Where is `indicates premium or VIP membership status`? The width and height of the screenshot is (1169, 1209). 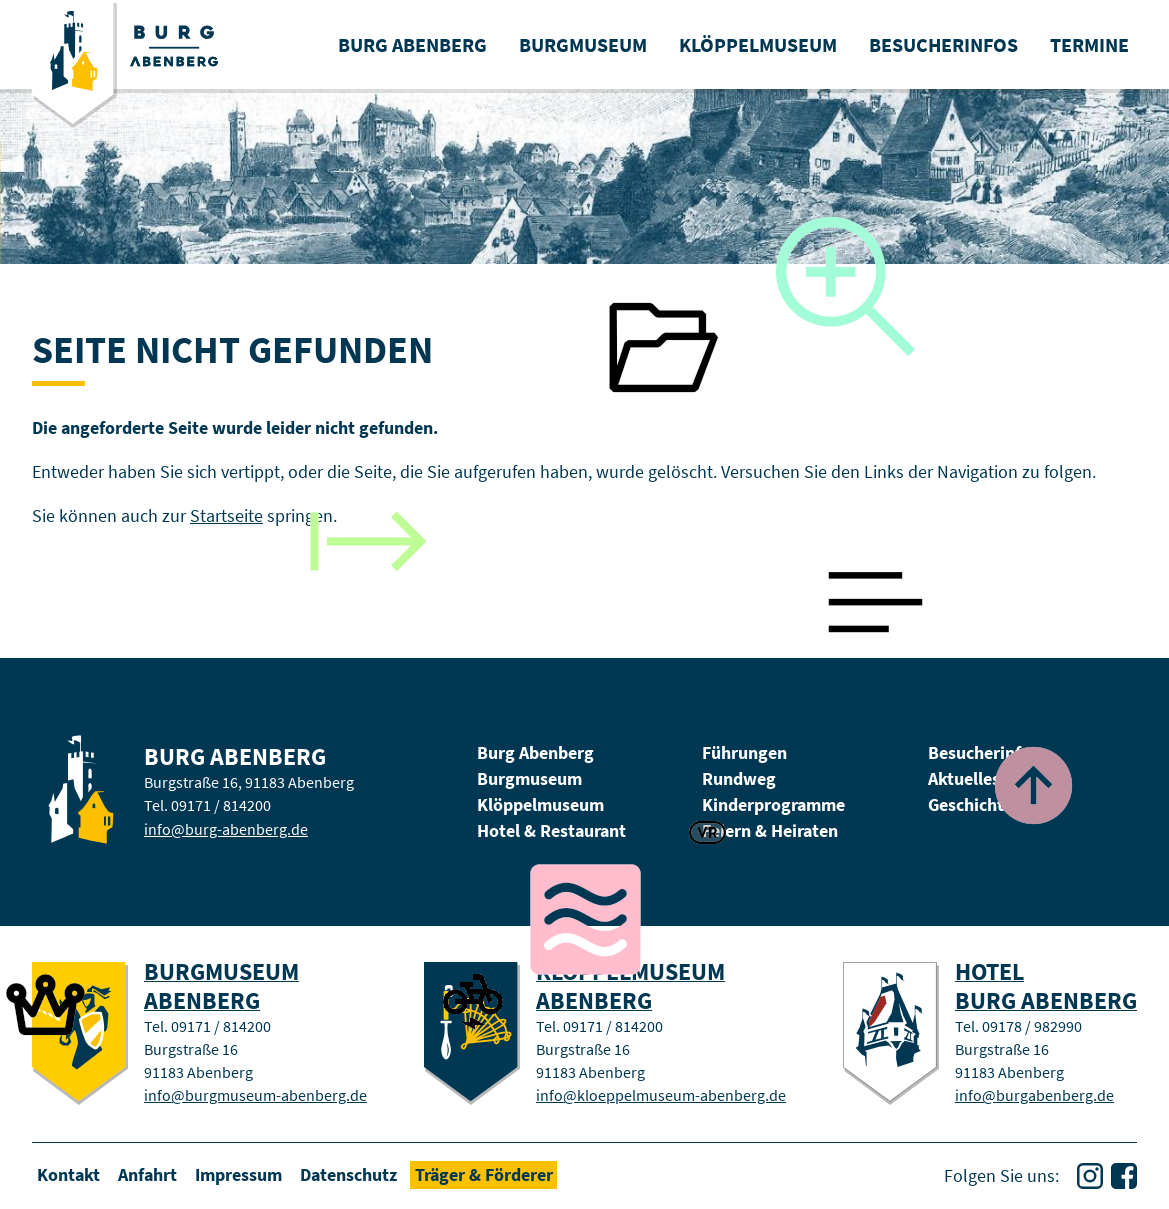
indicates premium or VIP membership status is located at coordinates (45, 1008).